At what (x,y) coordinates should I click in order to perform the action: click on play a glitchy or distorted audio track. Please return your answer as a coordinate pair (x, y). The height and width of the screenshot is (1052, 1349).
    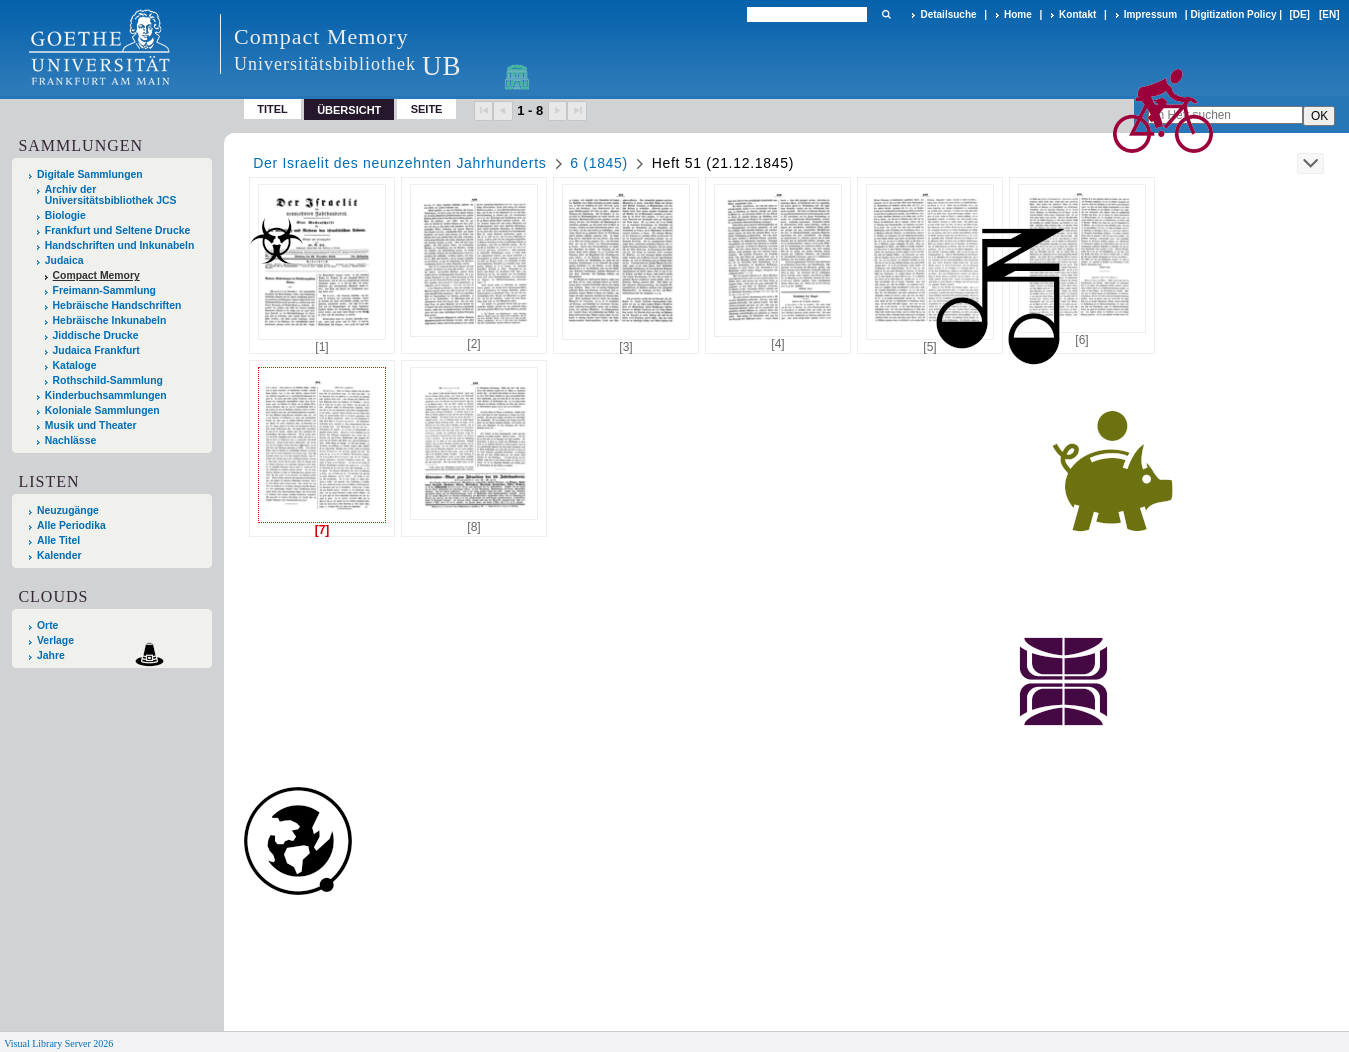
    Looking at the image, I should click on (1001, 297).